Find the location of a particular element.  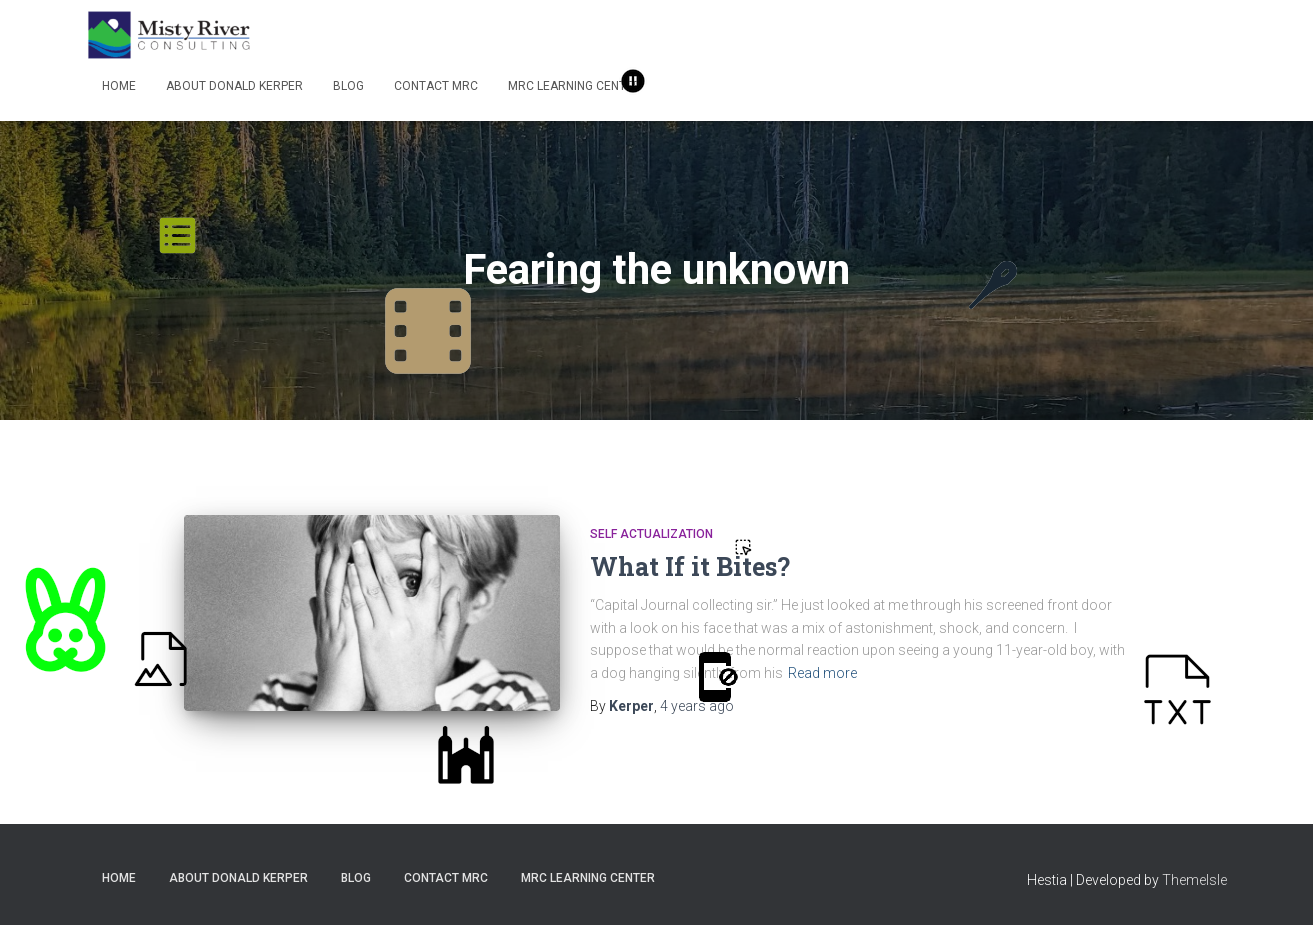

view video or movie content is located at coordinates (428, 331).